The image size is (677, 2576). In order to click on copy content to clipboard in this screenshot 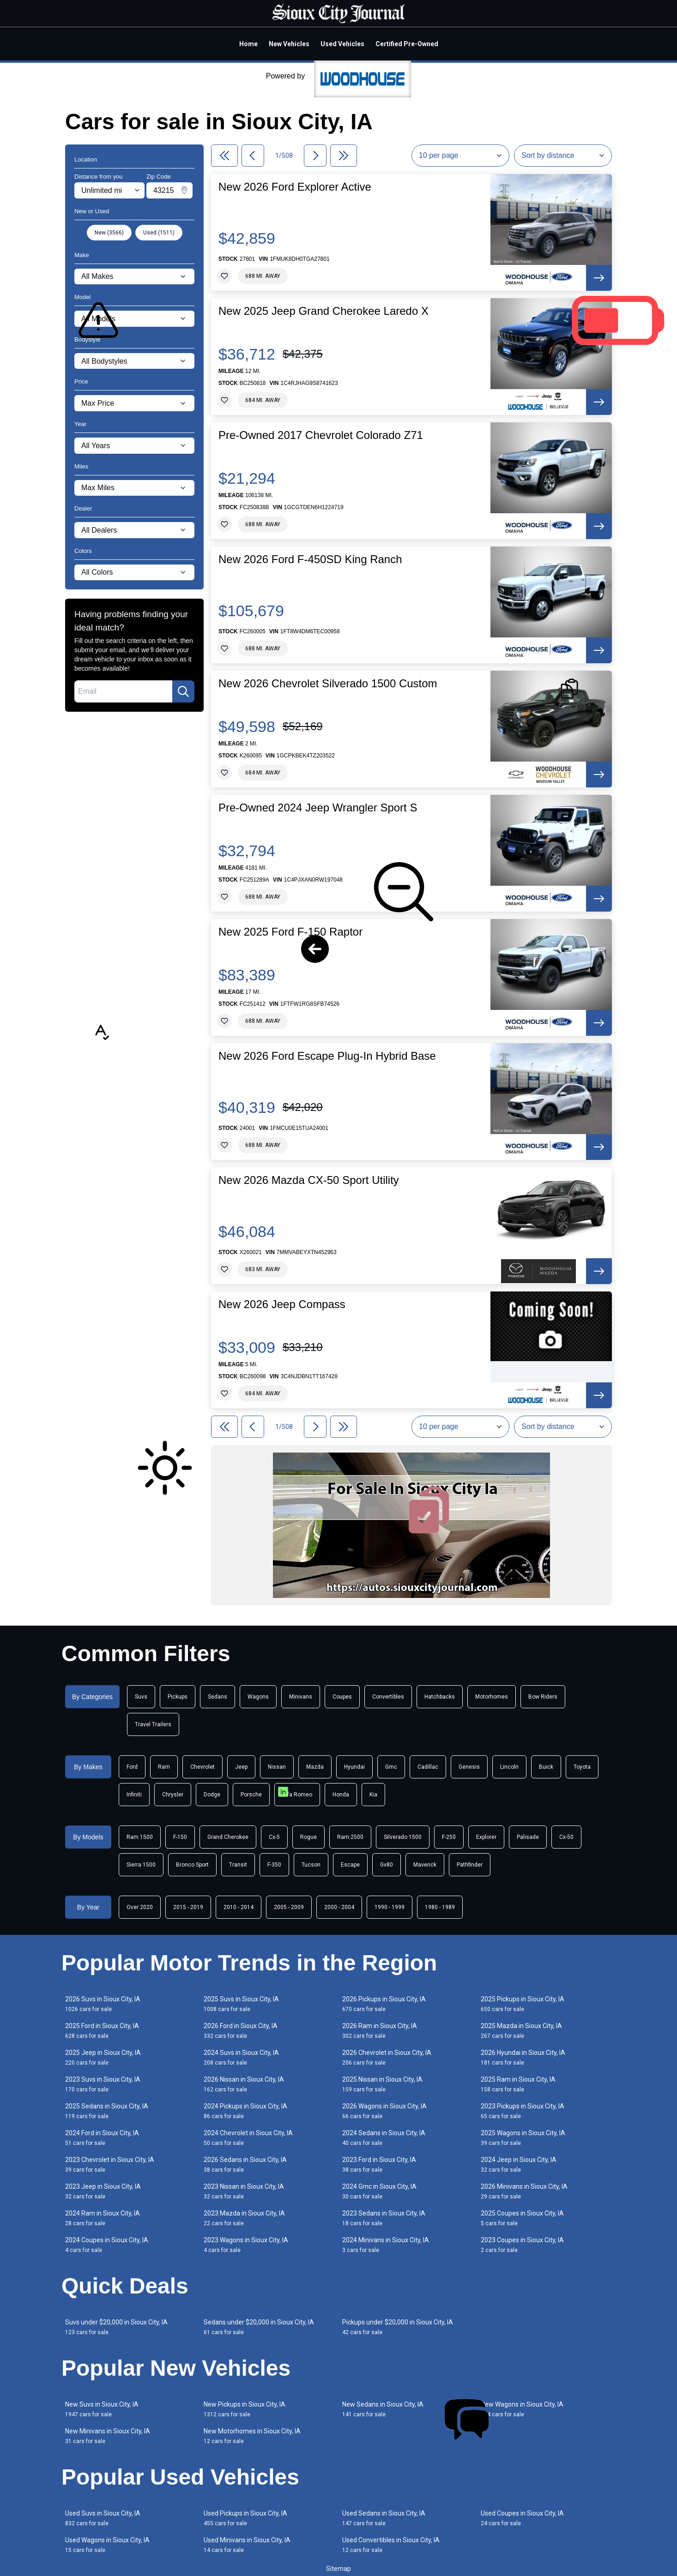, I will do `click(569, 689)`.